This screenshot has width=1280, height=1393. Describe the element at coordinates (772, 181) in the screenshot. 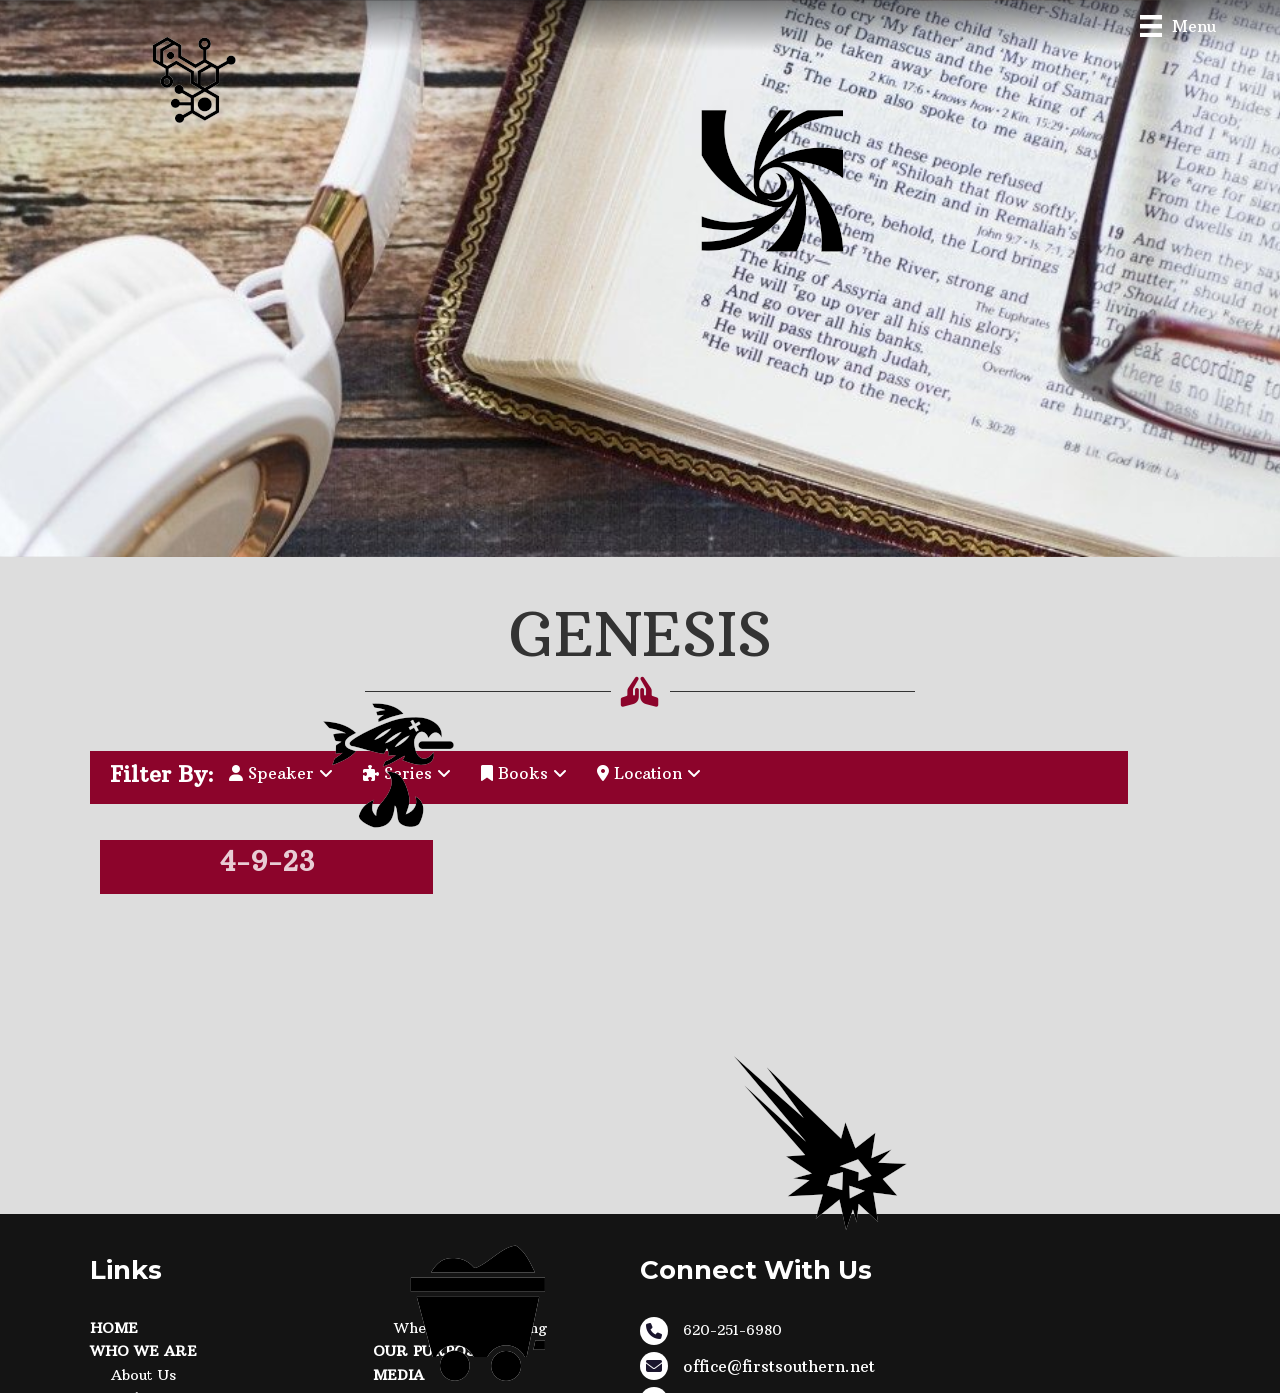

I see `activate vortex or whirlpool ability` at that location.